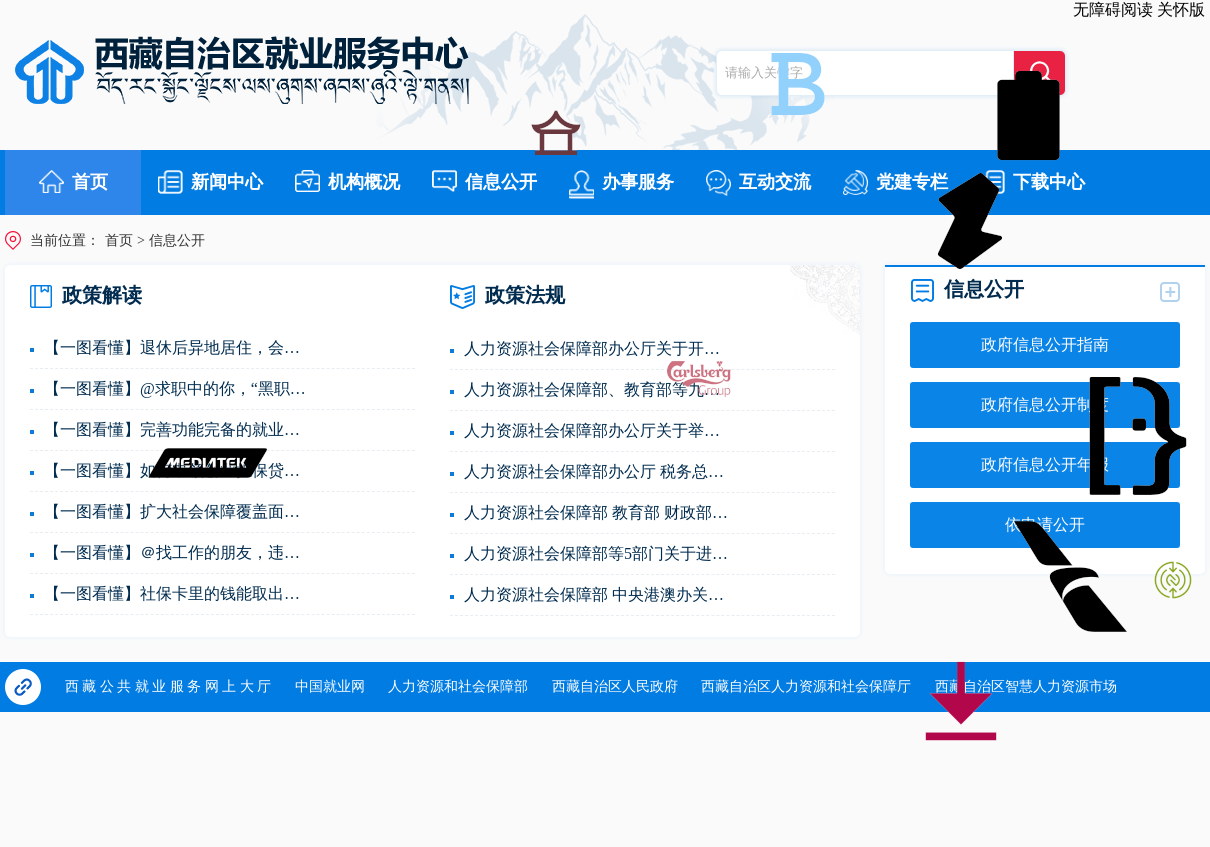 This screenshot has width=1210, height=847. I want to click on indicates nfc directional communication capability, so click(1173, 580).